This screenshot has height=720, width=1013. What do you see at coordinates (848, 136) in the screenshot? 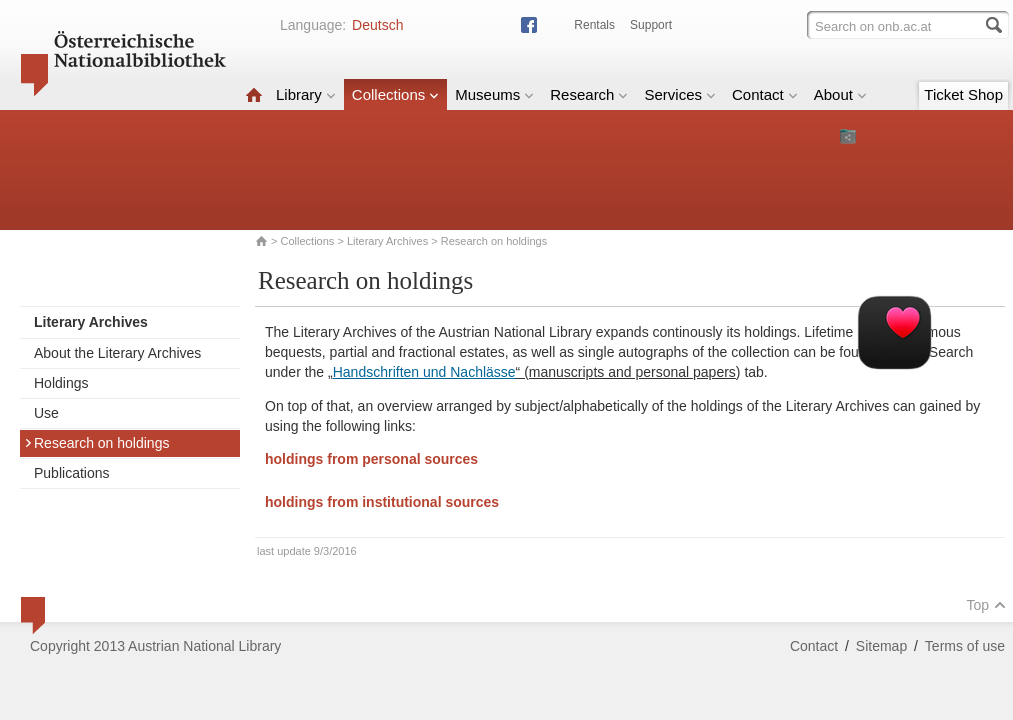
I see `access your public shared folder` at bounding box center [848, 136].